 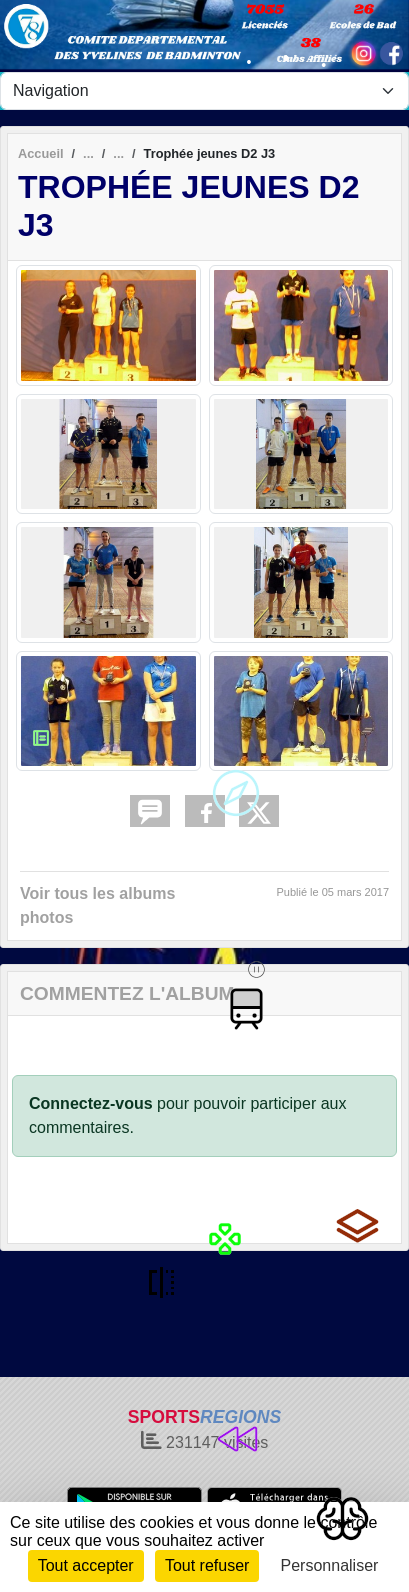 What do you see at coordinates (239, 1439) in the screenshot?
I see `rewind or skip backward in media playback` at bounding box center [239, 1439].